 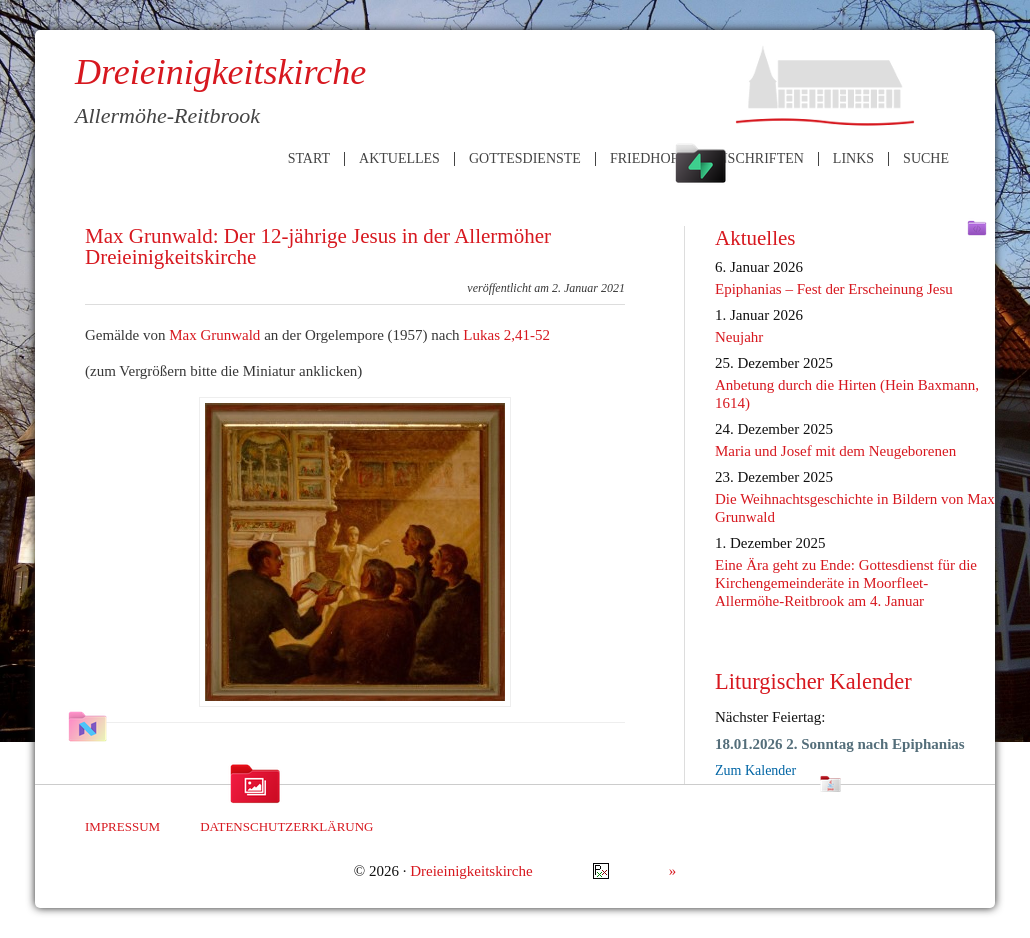 I want to click on open supabase project folder, so click(x=700, y=164).